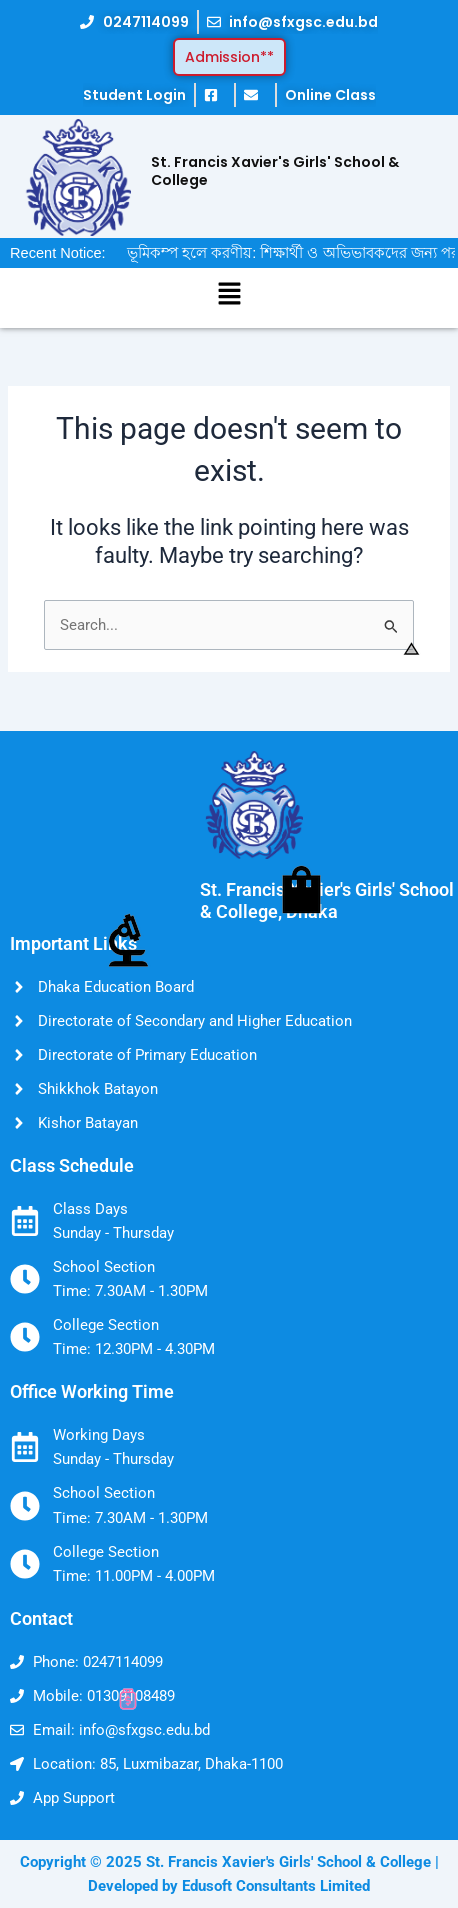 The height and width of the screenshot is (1908, 458). Describe the element at coordinates (411, 648) in the screenshot. I see `view revision or change history` at that location.